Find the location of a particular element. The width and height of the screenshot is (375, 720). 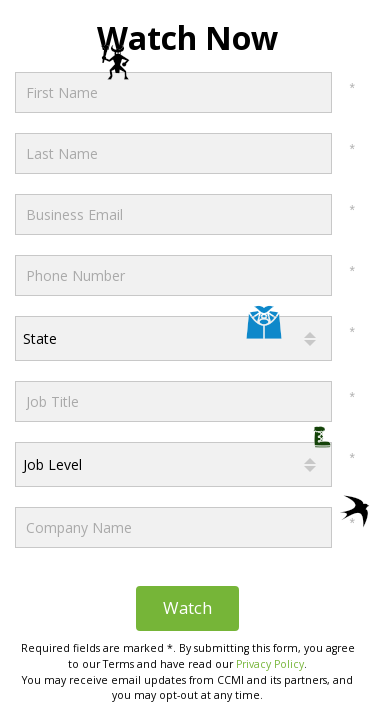

select evil minion character or enemy type is located at coordinates (115, 62).